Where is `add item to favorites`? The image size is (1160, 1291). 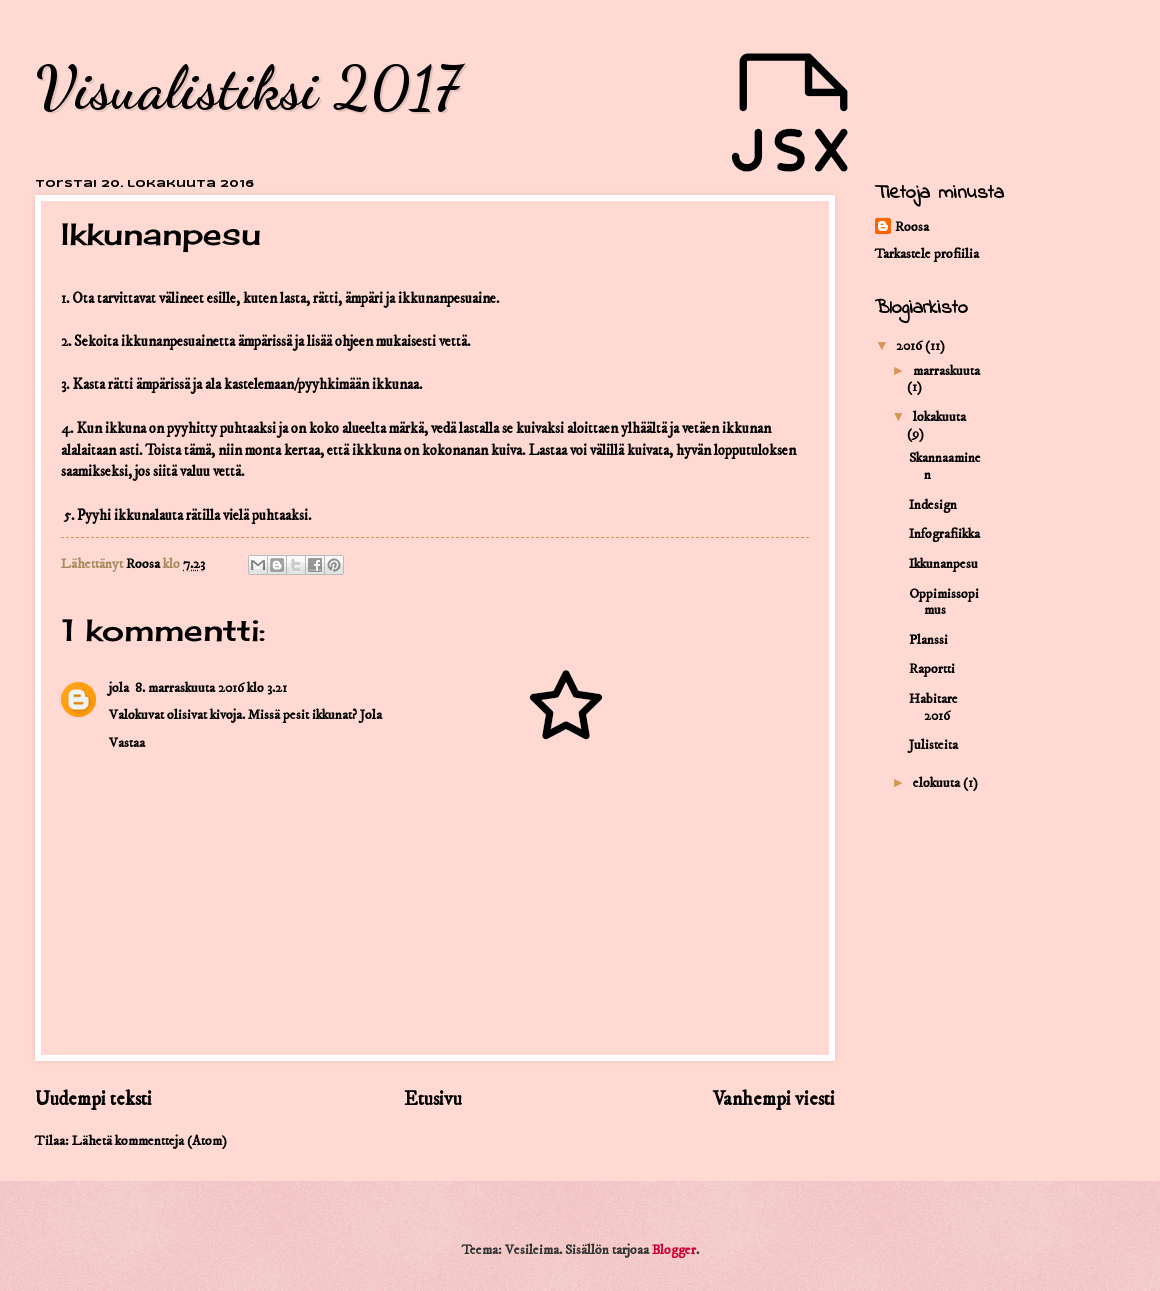
add item to favorites is located at coordinates (566, 708).